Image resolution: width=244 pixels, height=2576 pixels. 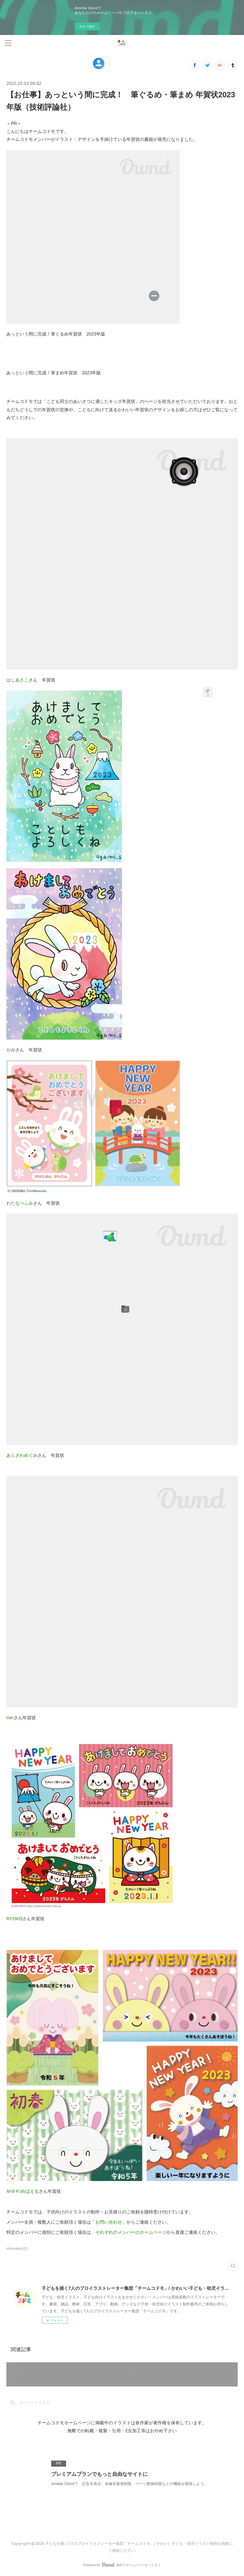 I want to click on open the dictionary app, so click(x=116, y=1107).